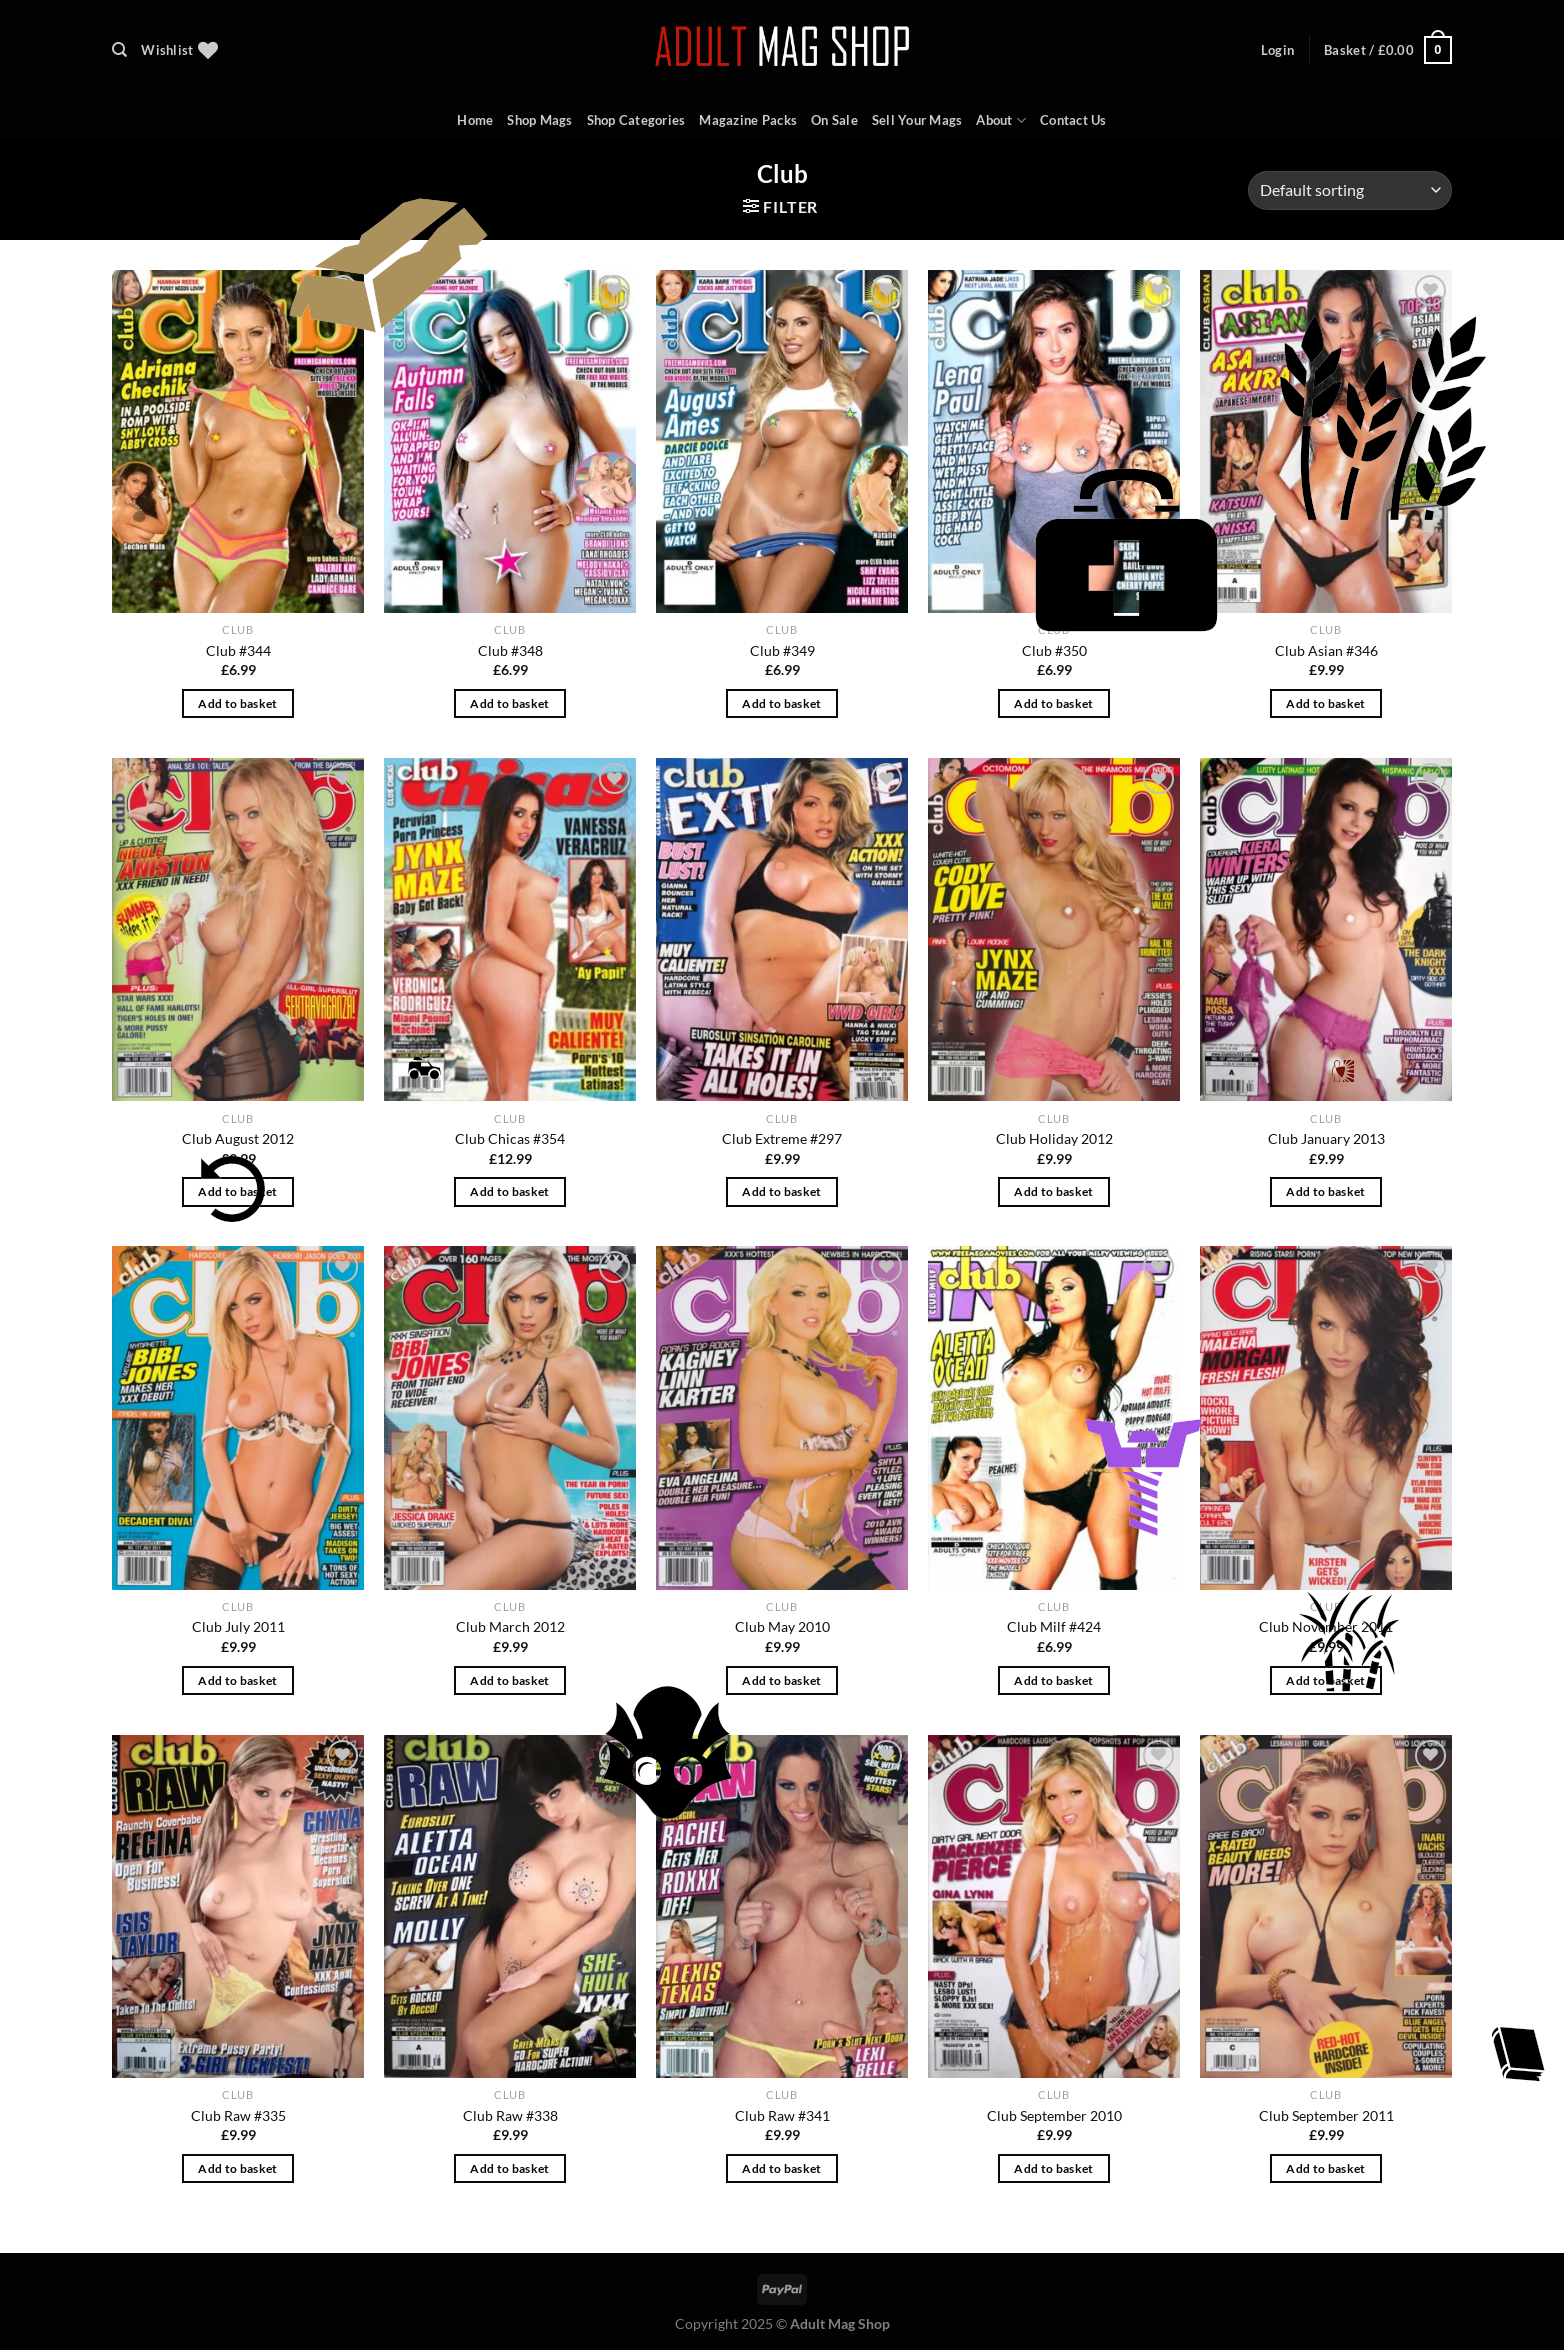 The image size is (1564, 2350). I want to click on indicates sugar cane crop or ingredient, so click(1349, 1641).